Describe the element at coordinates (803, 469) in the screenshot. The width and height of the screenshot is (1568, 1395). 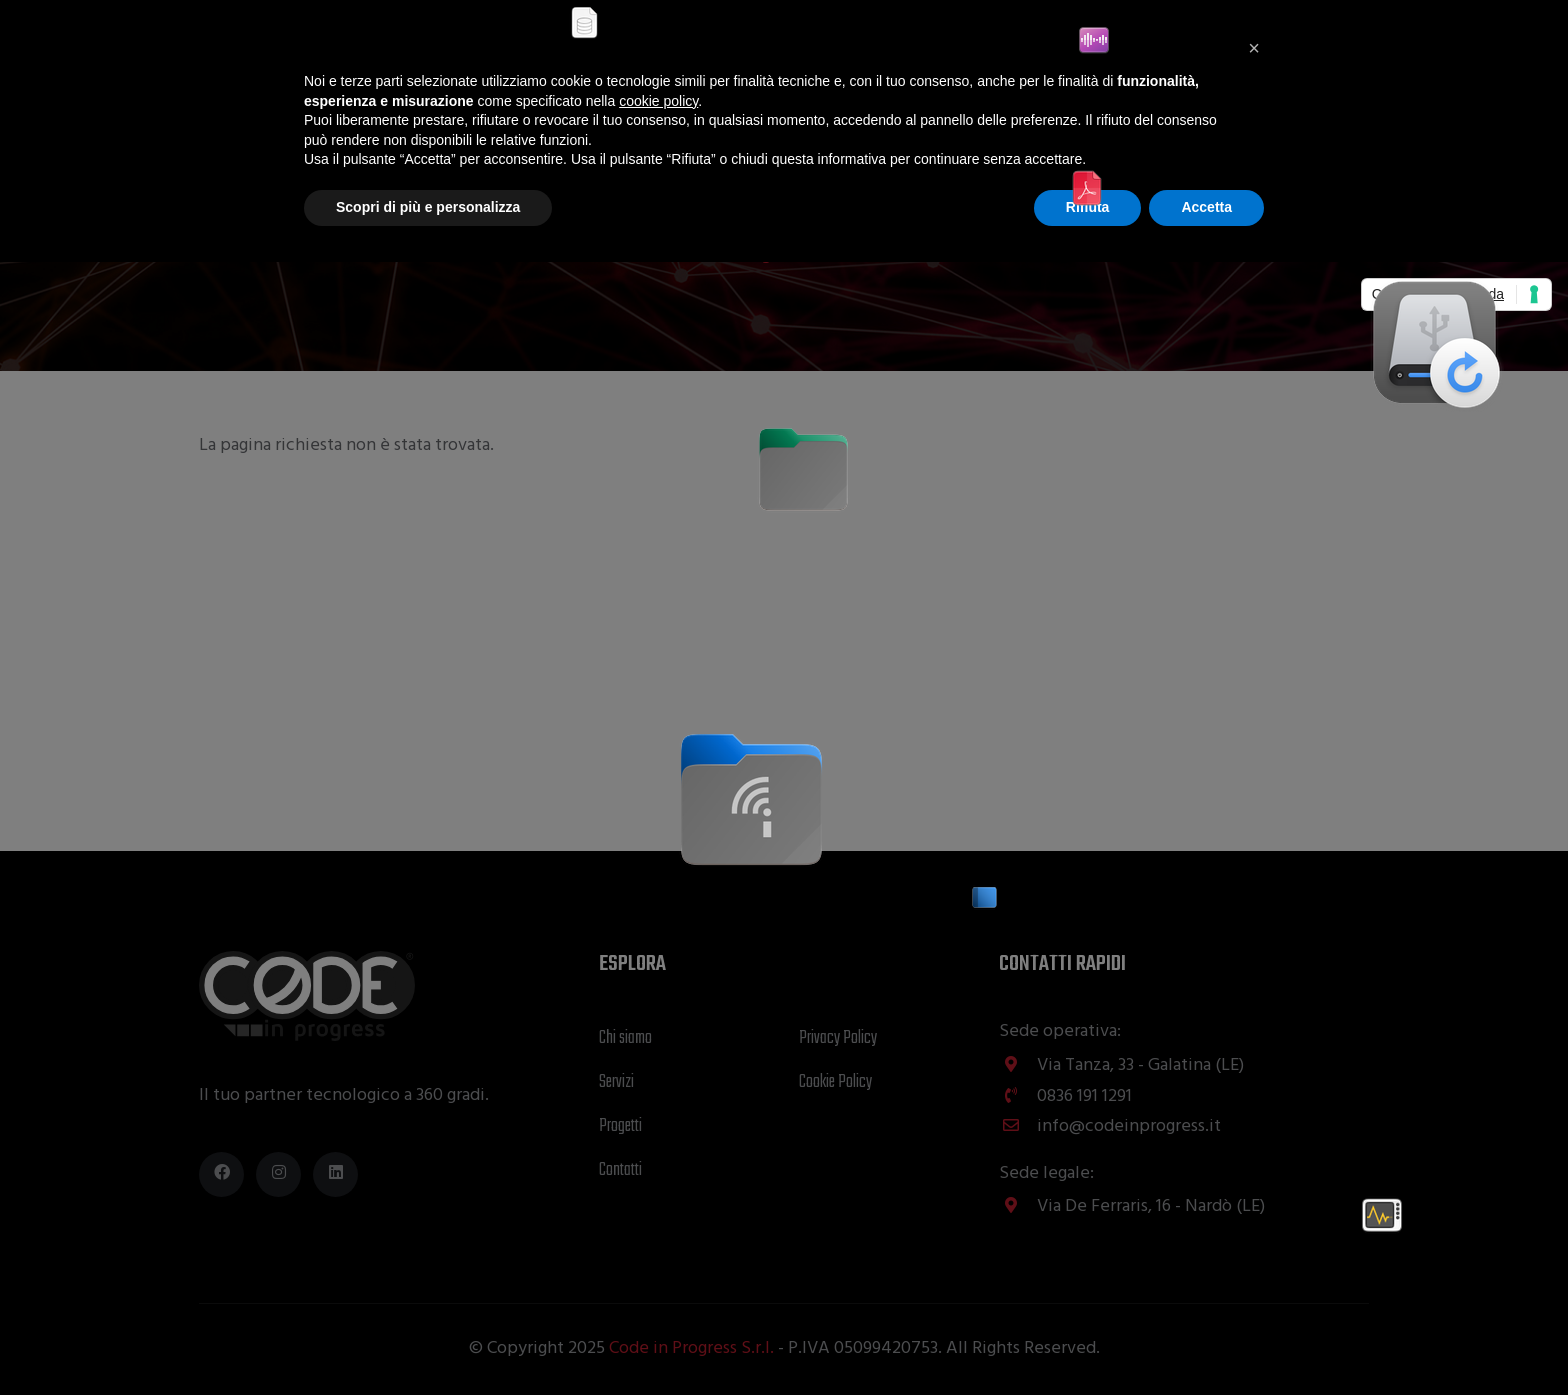
I see `open folder to view contents` at that location.